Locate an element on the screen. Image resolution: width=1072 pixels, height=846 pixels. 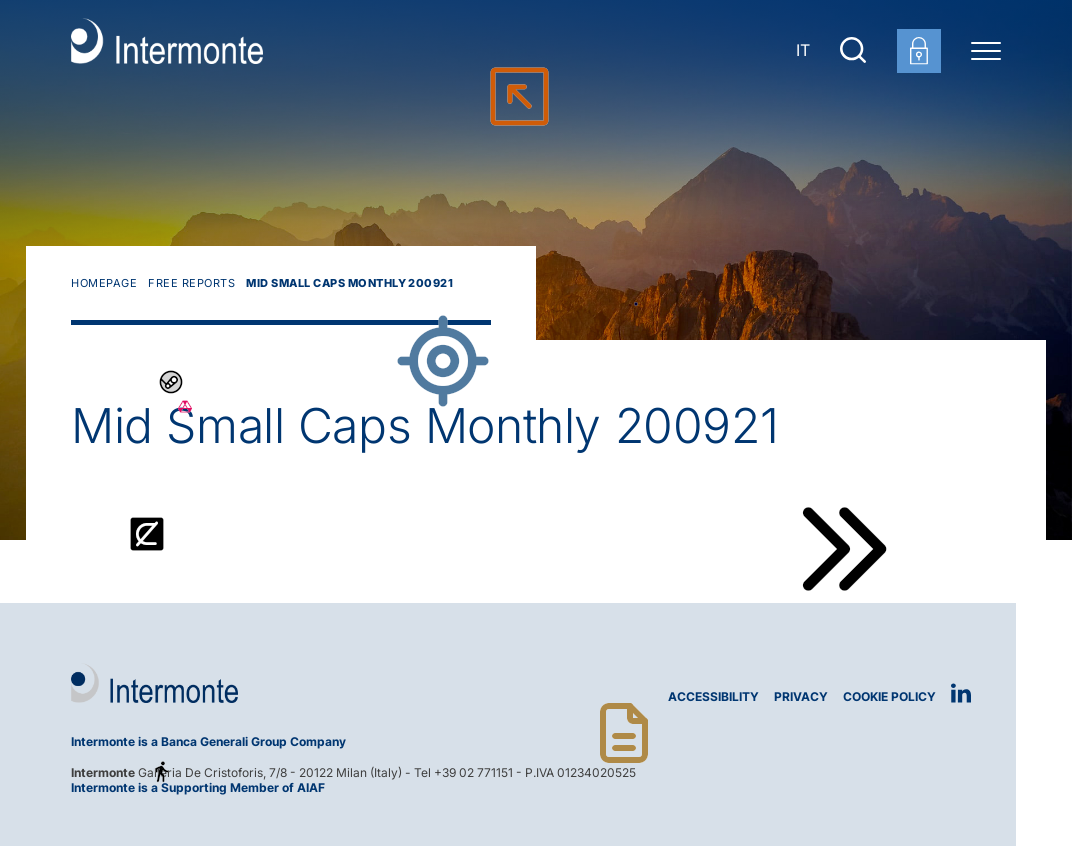
get walking directions is located at coordinates (161, 771).